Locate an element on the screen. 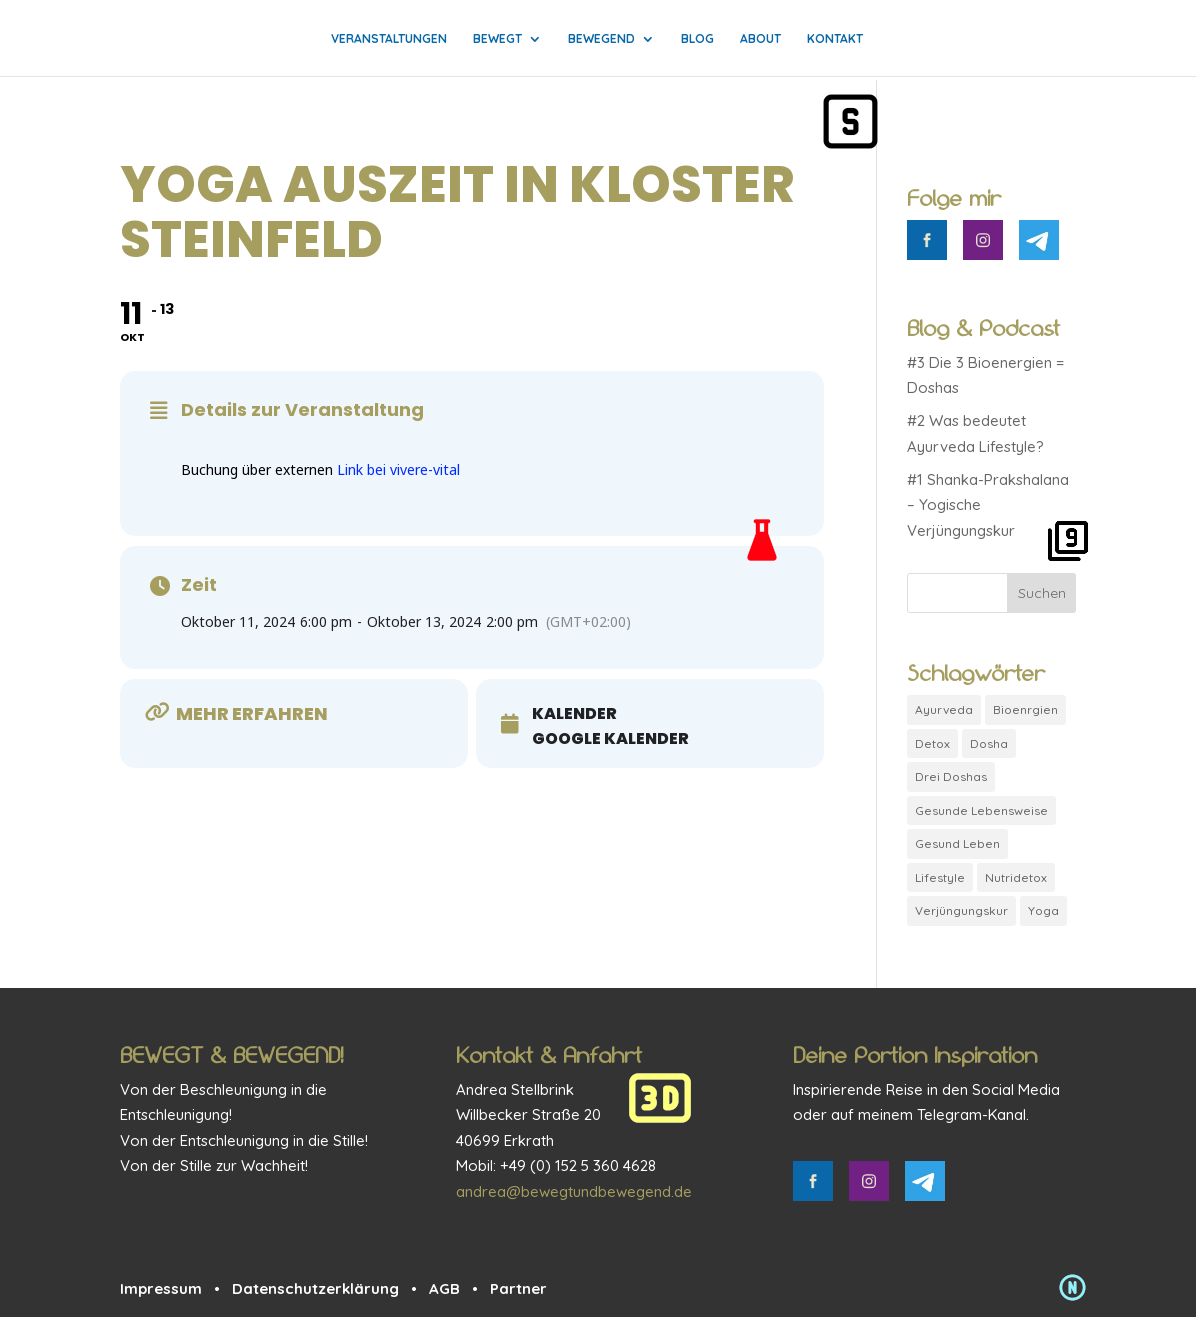 This screenshot has height=1317, width=1196. access lab or experimental features is located at coordinates (762, 540).